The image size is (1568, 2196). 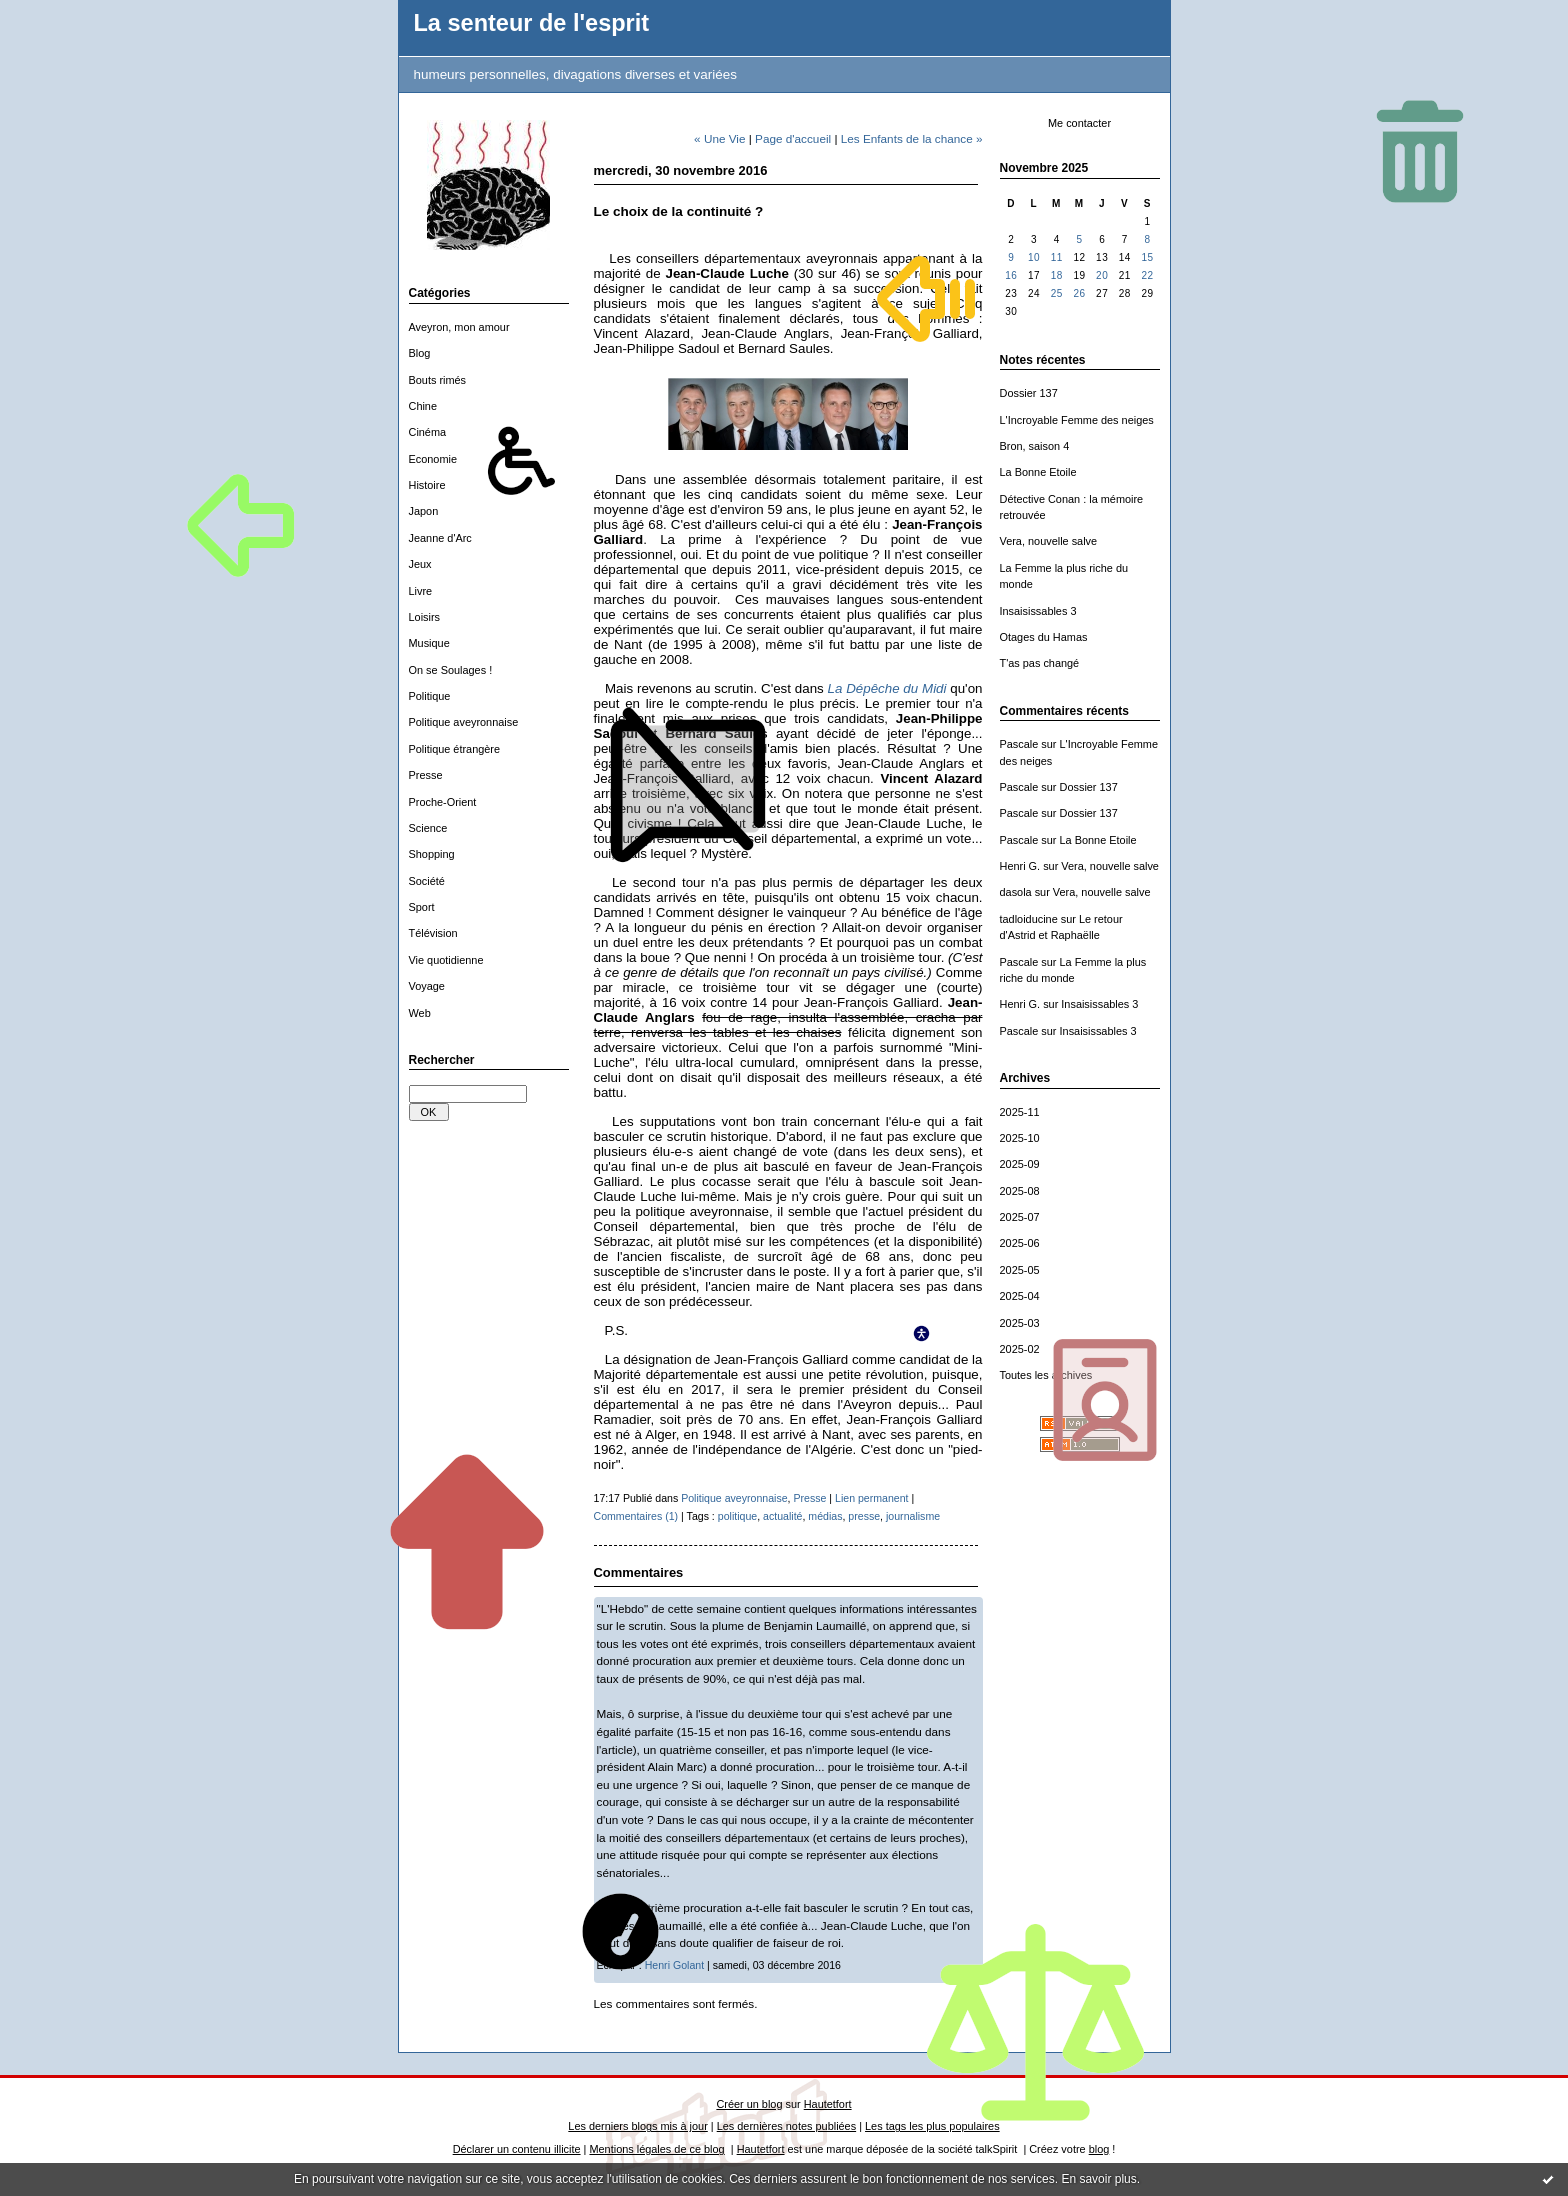 I want to click on go back to previous content, so click(x=925, y=299).